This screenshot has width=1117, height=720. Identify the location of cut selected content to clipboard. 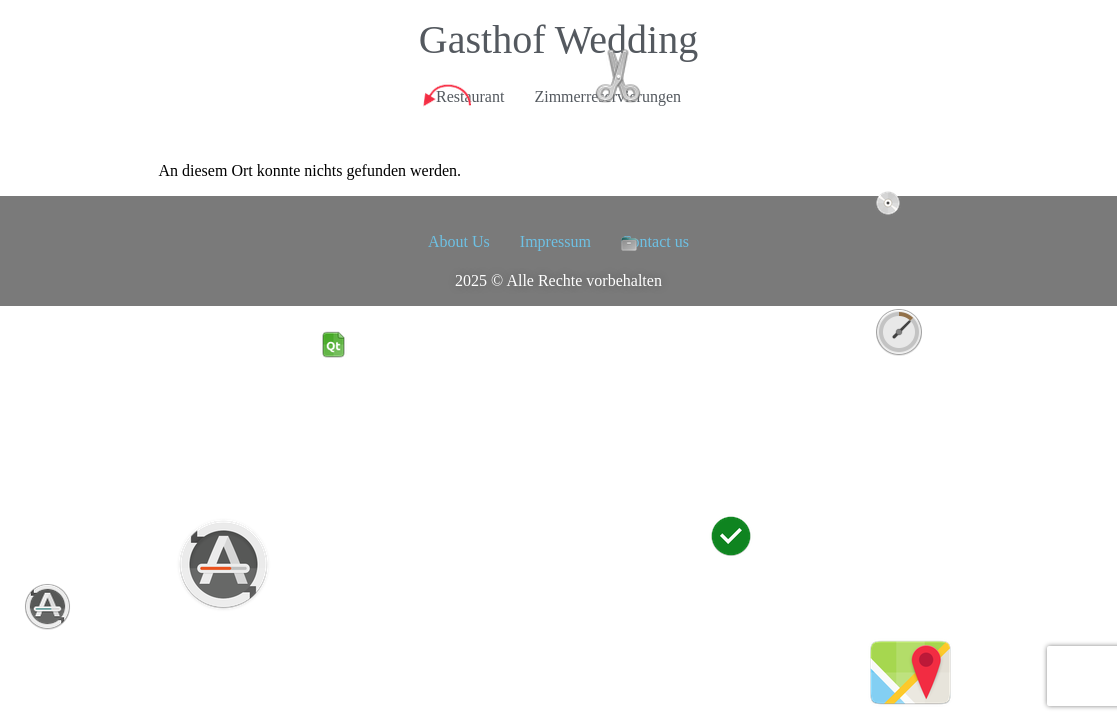
(618, 76).